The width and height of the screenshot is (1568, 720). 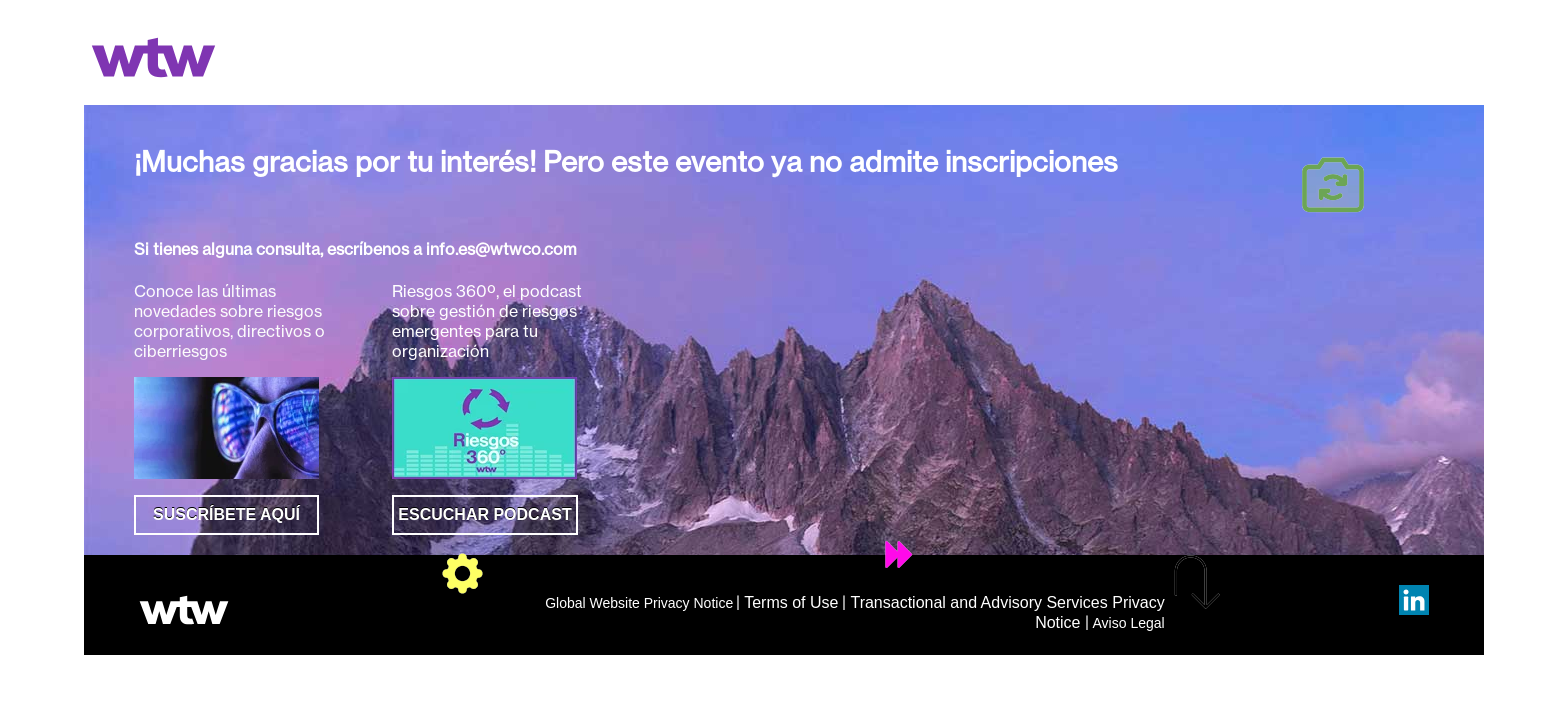 What do you see at coordinates (1195, 582) in the screenshot?
I see `redo or repeat last action` at bounding box center [1195, 582].